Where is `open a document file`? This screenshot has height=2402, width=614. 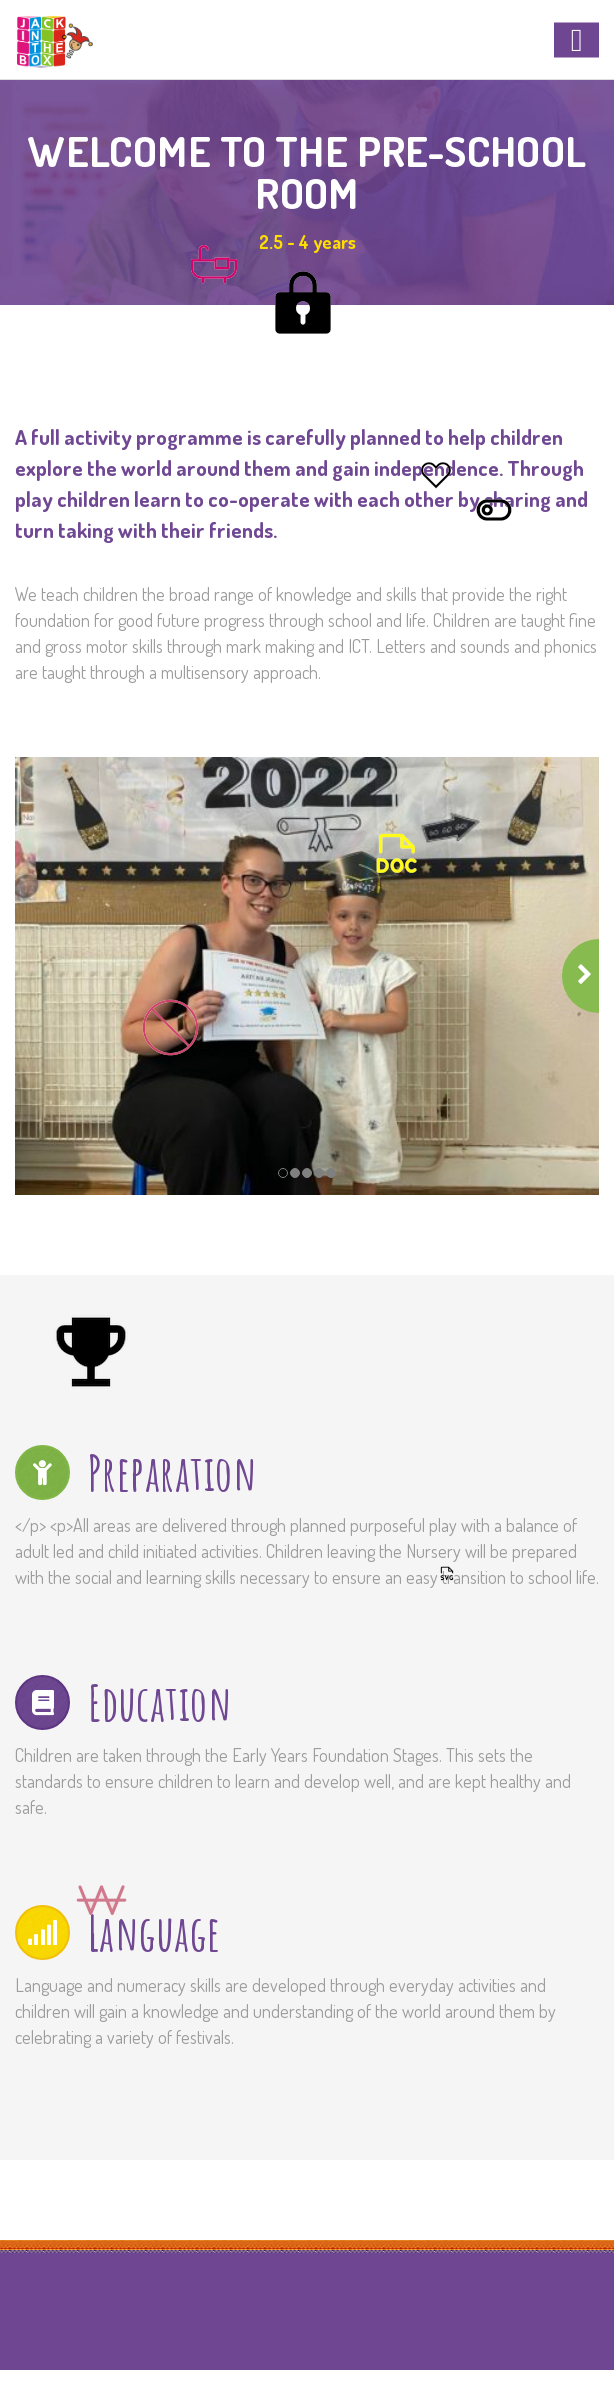
open a document file is located at coordinates (397, 855).